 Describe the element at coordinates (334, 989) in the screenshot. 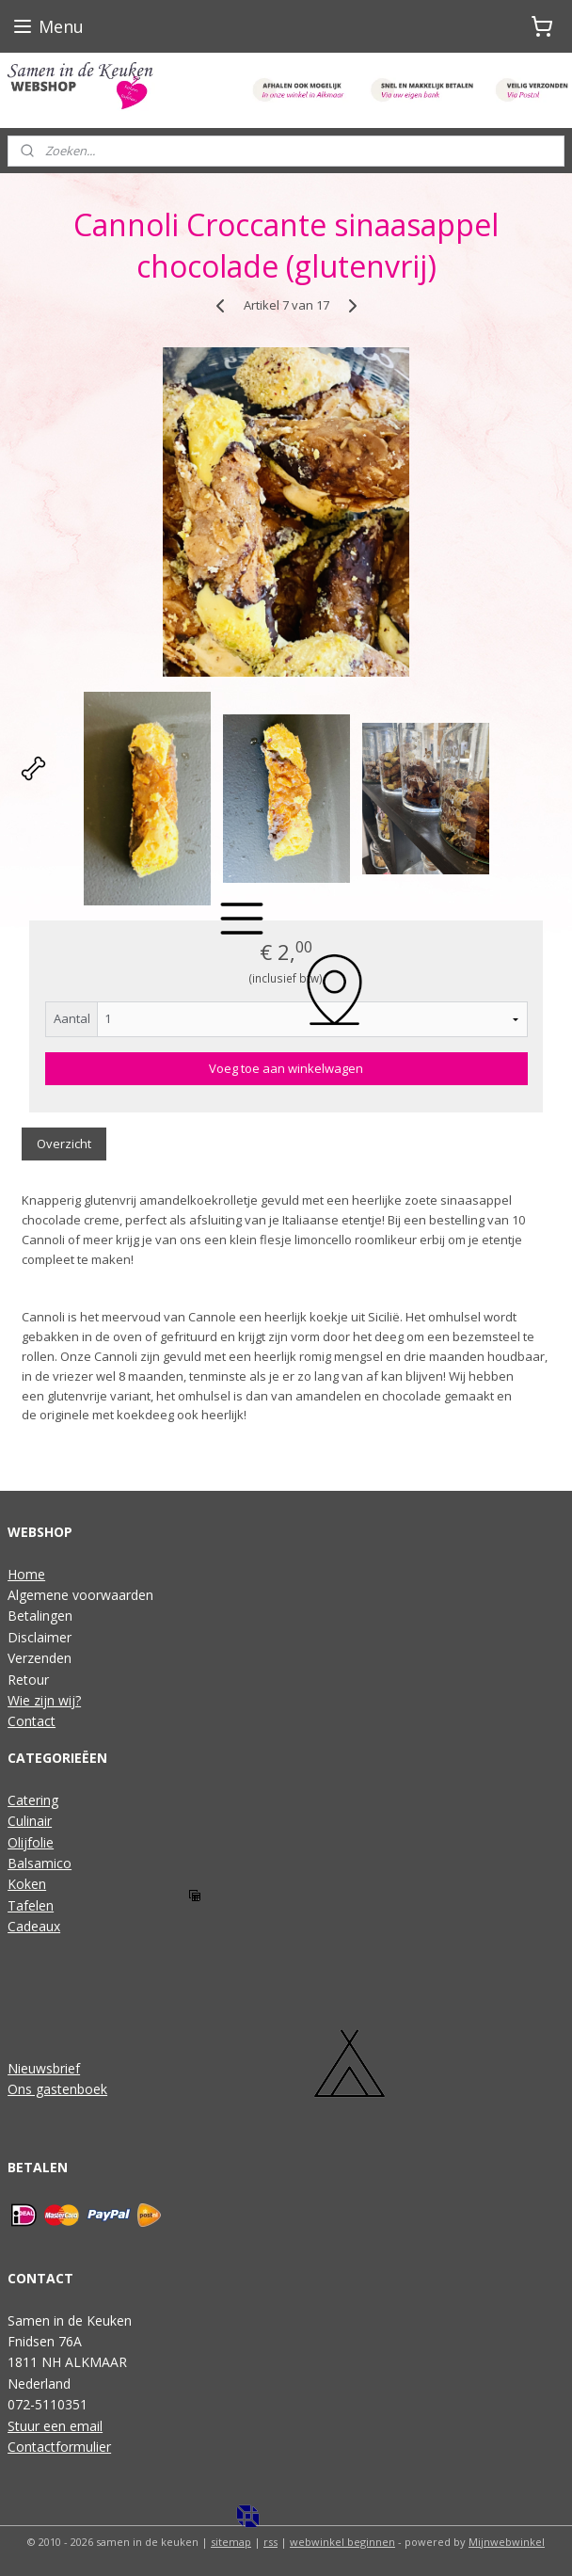

I see `view location on map` at that location.